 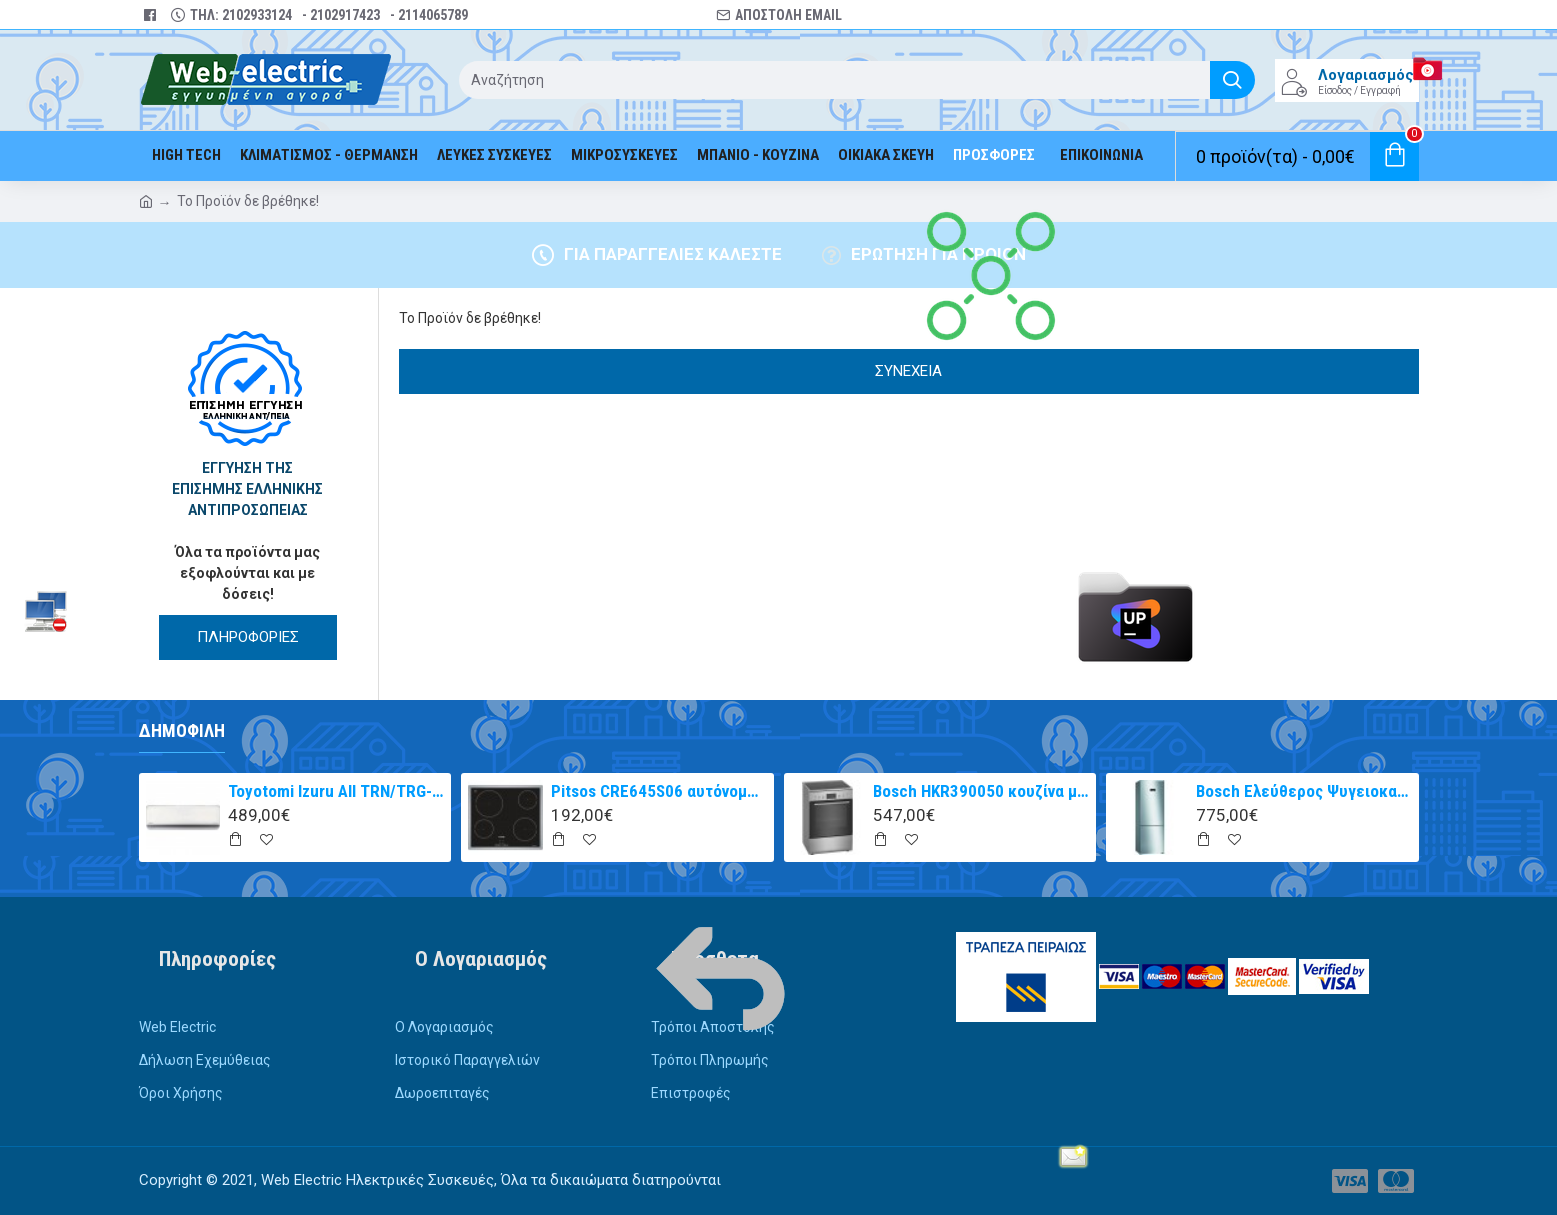 I want to click on open folder containing youtube music files, so click(x=1427, y=69).